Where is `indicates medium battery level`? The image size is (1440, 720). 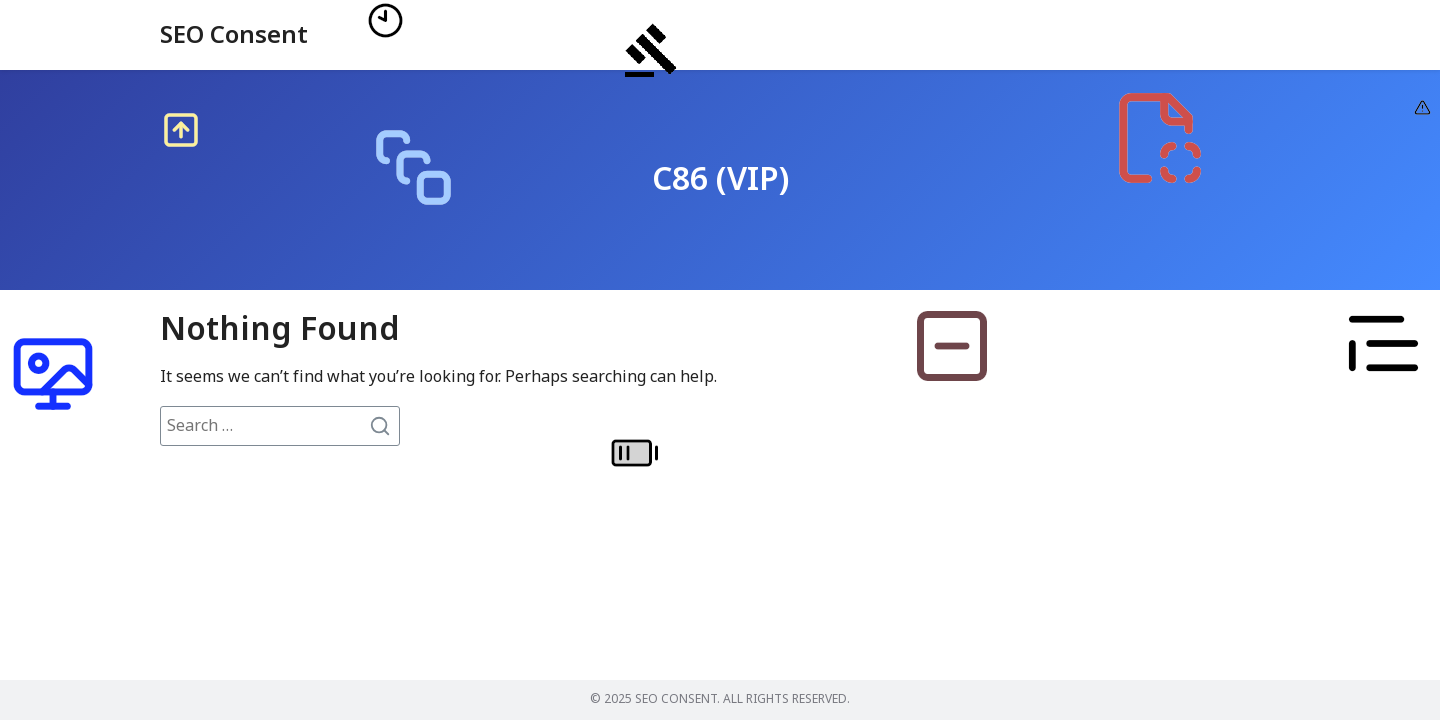 indicates medium battery level is located at coordinates (634, 453).